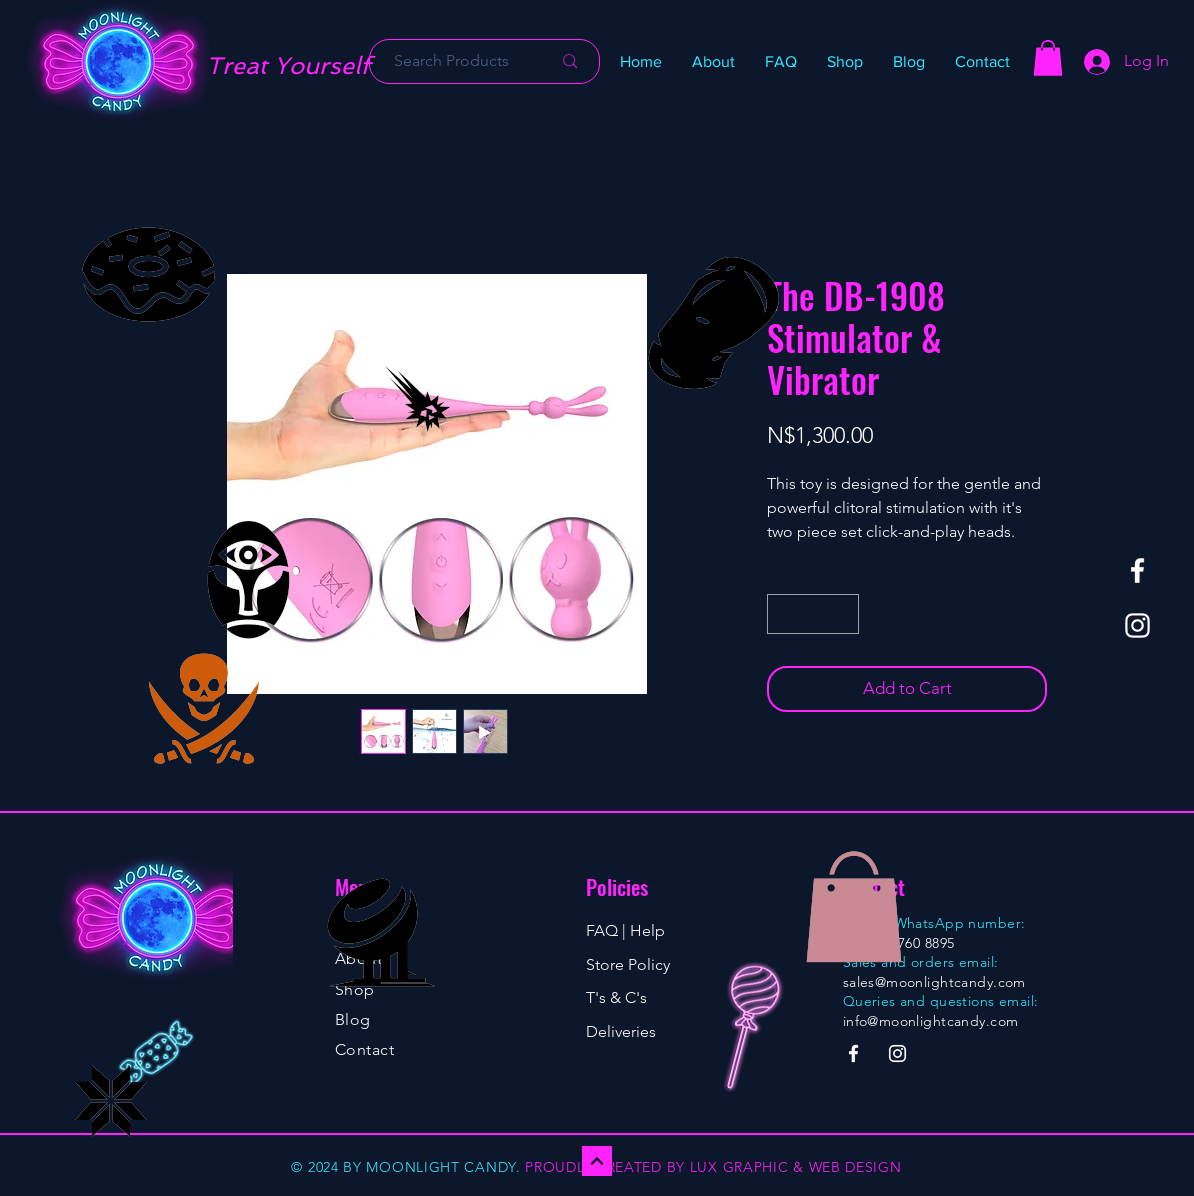  Describe the element at coordinates (249, 579) in the screenshot. I see `activate mystical vision or special sight ability` at that location.